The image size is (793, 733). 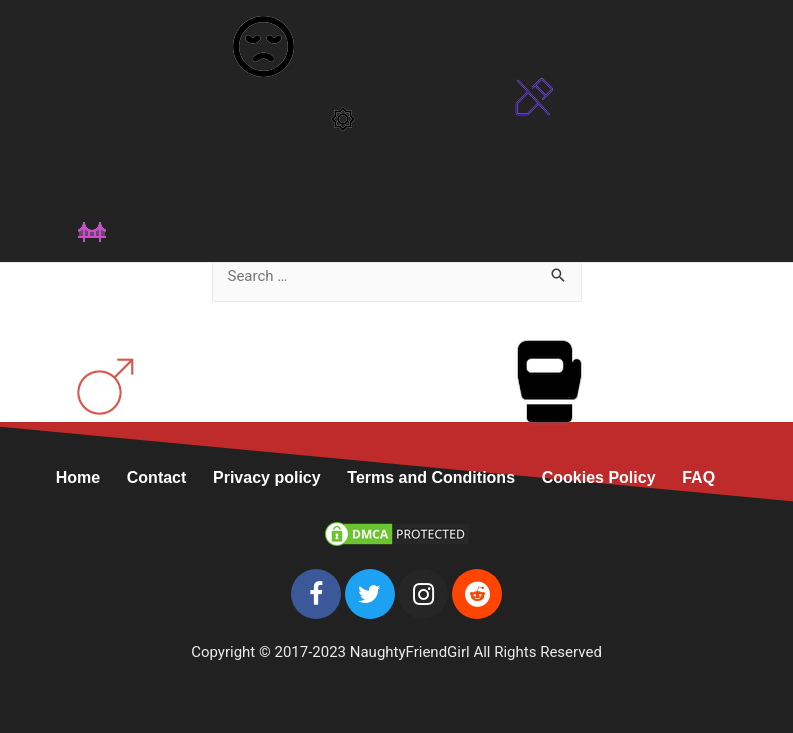 What do you see at coordinates (533, 97) in the screenshot?
I see `editing is disabled` at bounding box center [533, 97].